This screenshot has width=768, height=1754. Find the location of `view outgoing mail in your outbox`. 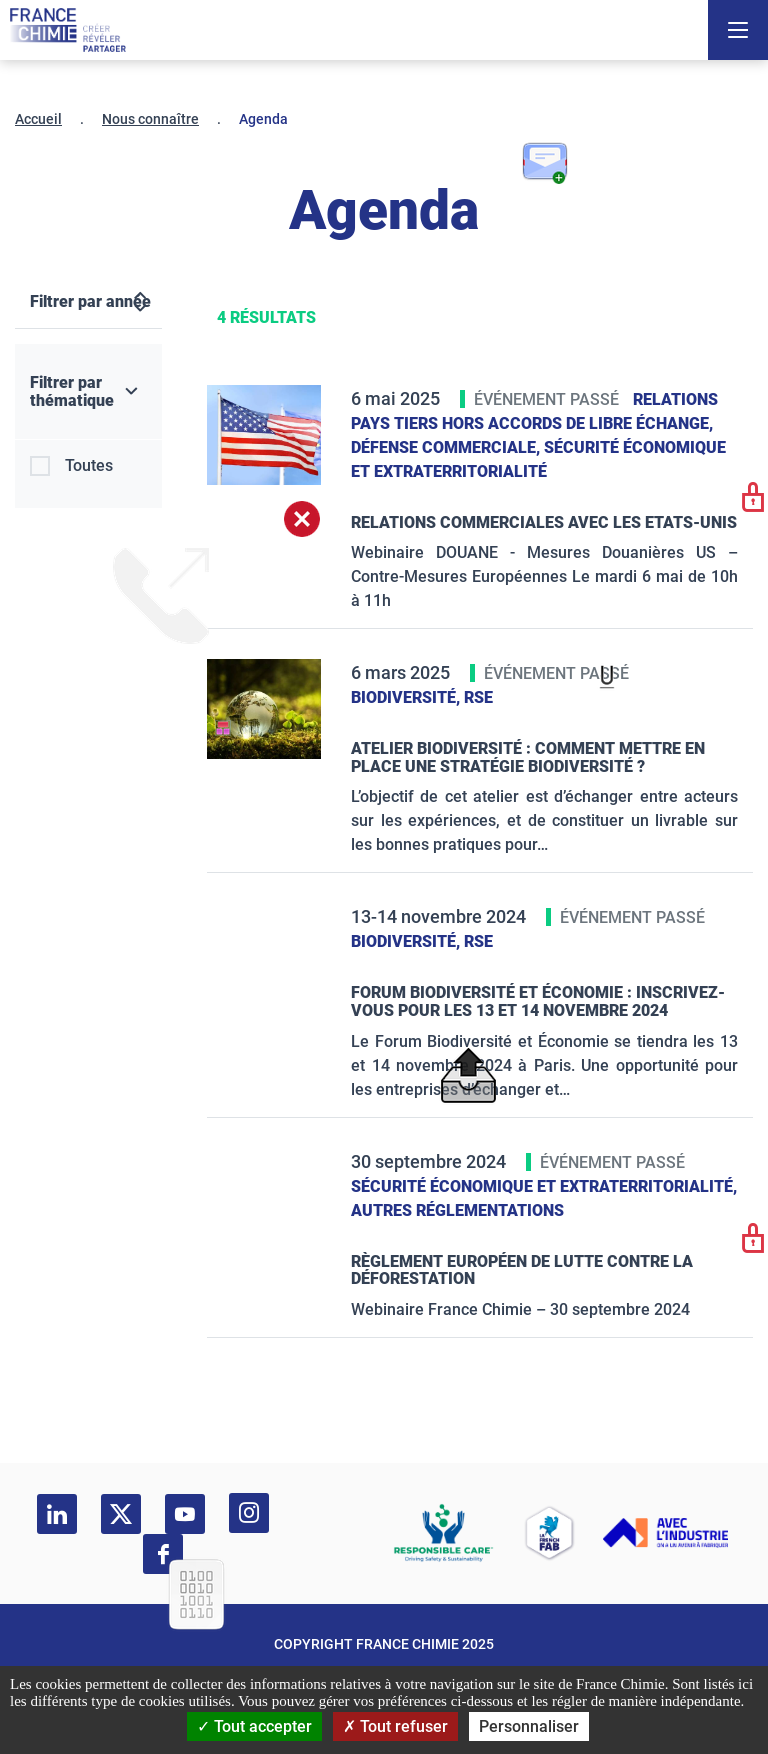

view outgoing mail in your outbox is located at coordinates (468, 1078).